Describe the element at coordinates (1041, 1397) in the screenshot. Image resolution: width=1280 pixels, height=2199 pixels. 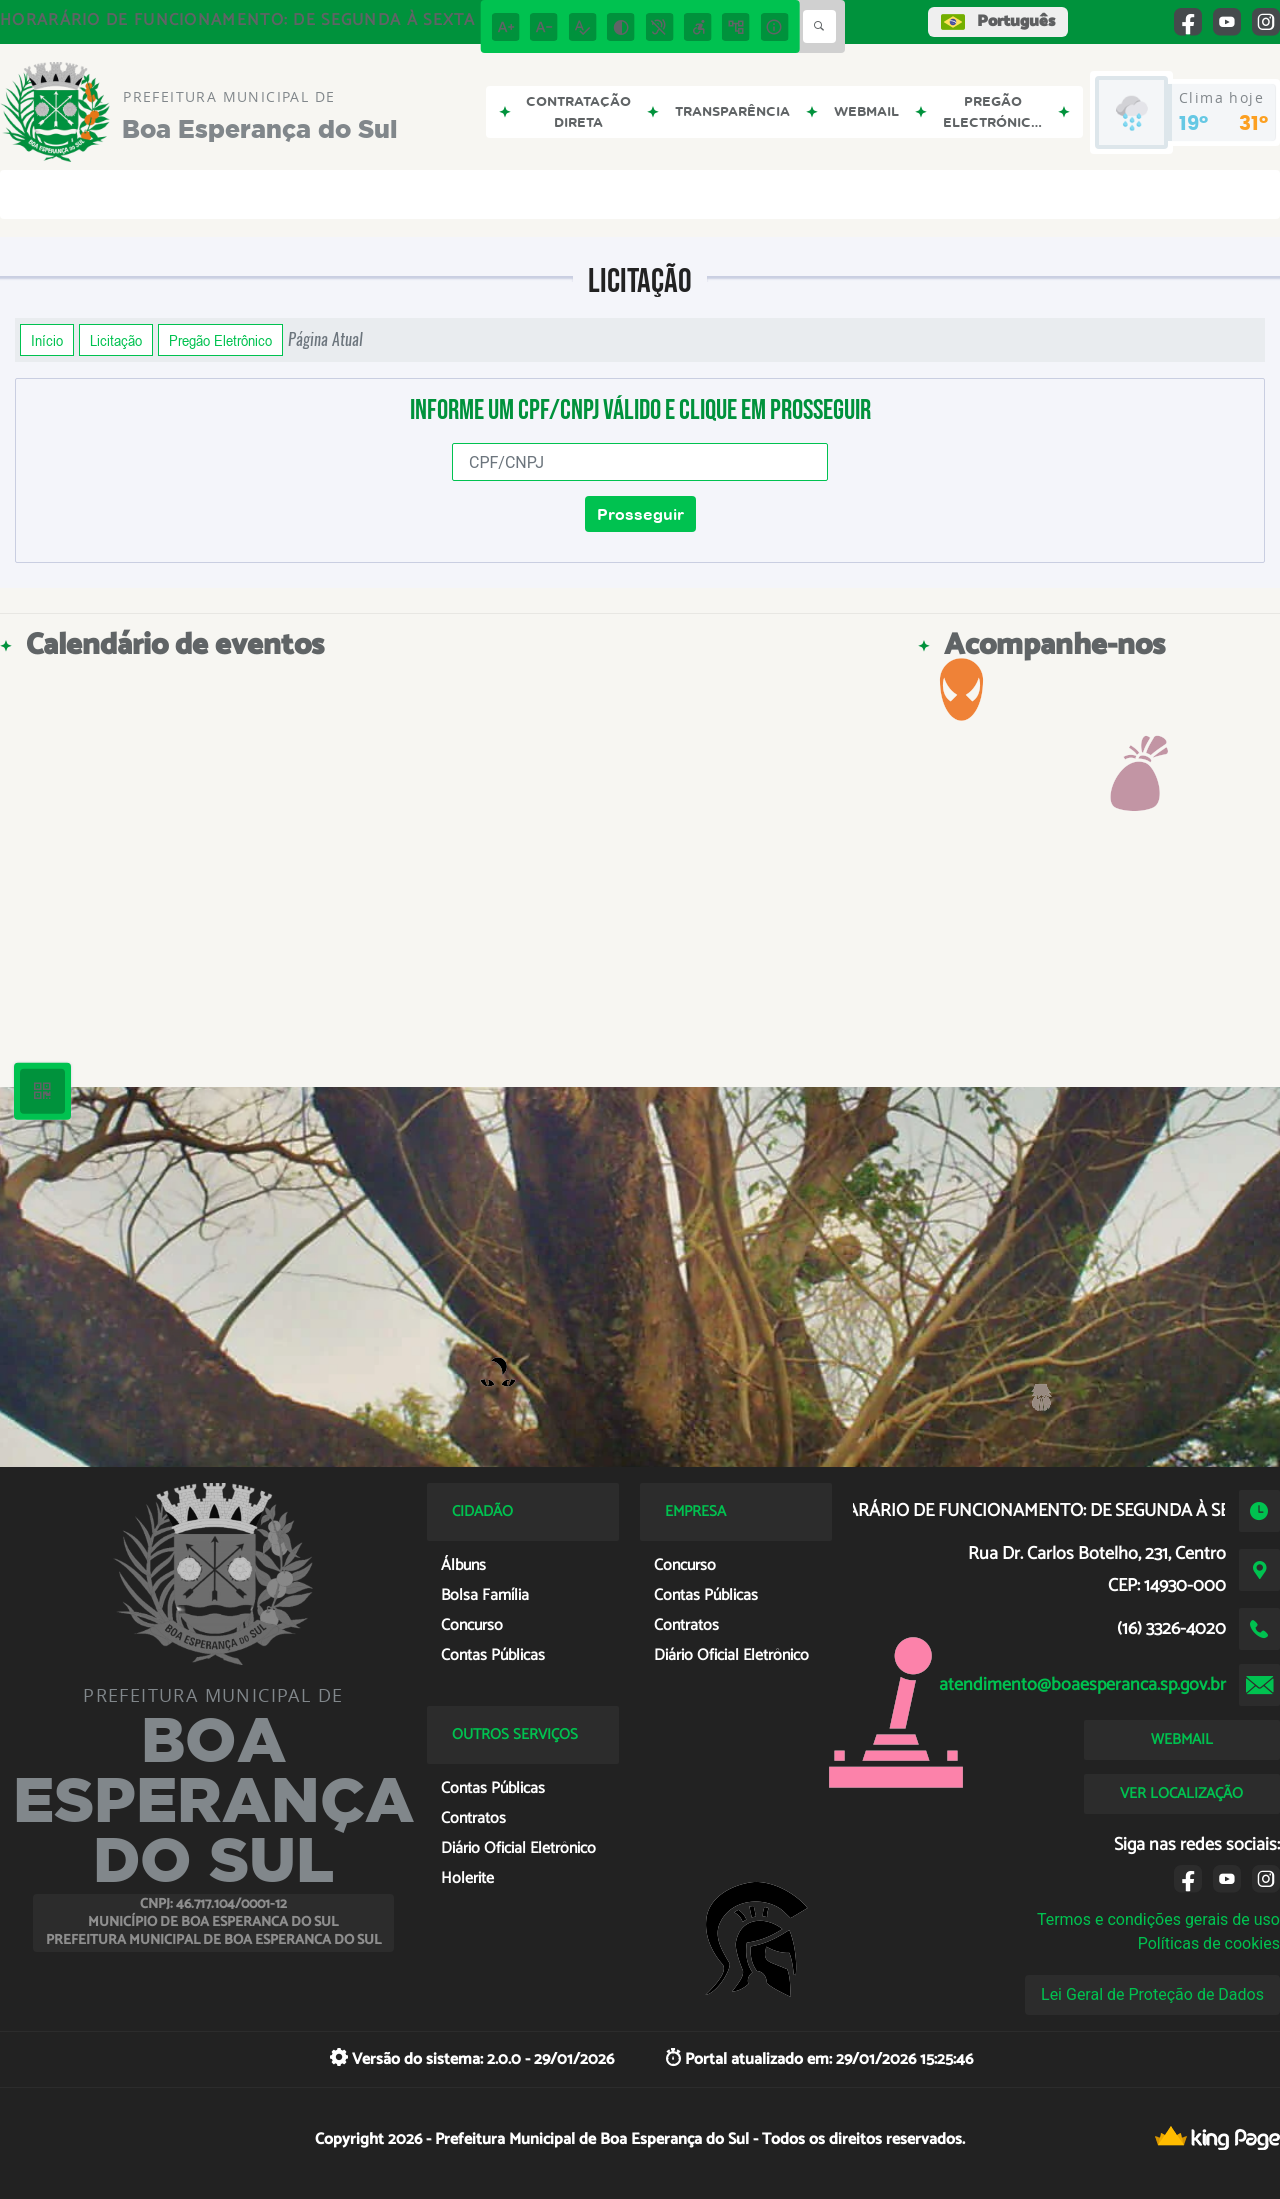
I see `indicates horse or equine-related content` at that location.